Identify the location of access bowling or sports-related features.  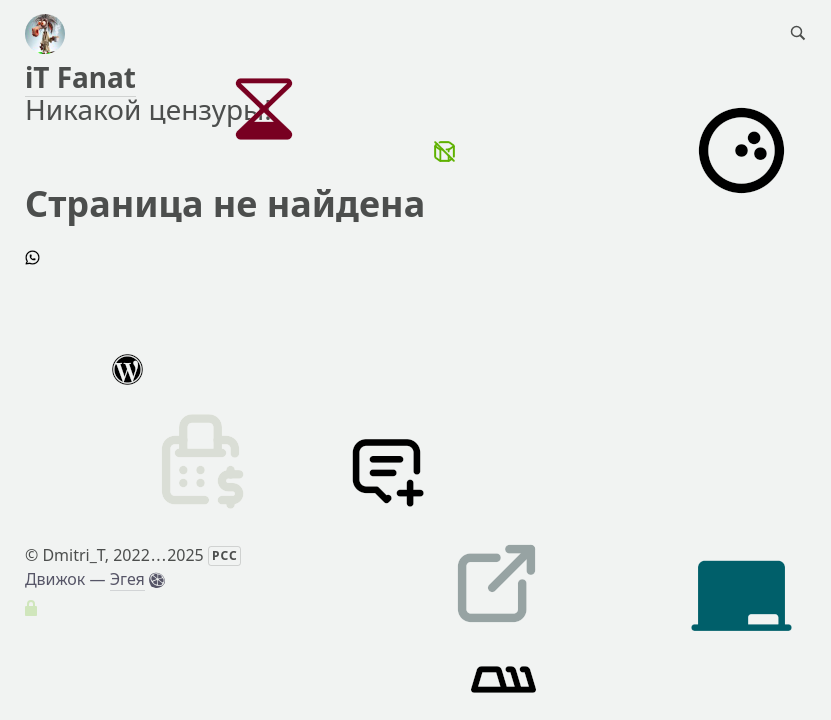
(741, 150).